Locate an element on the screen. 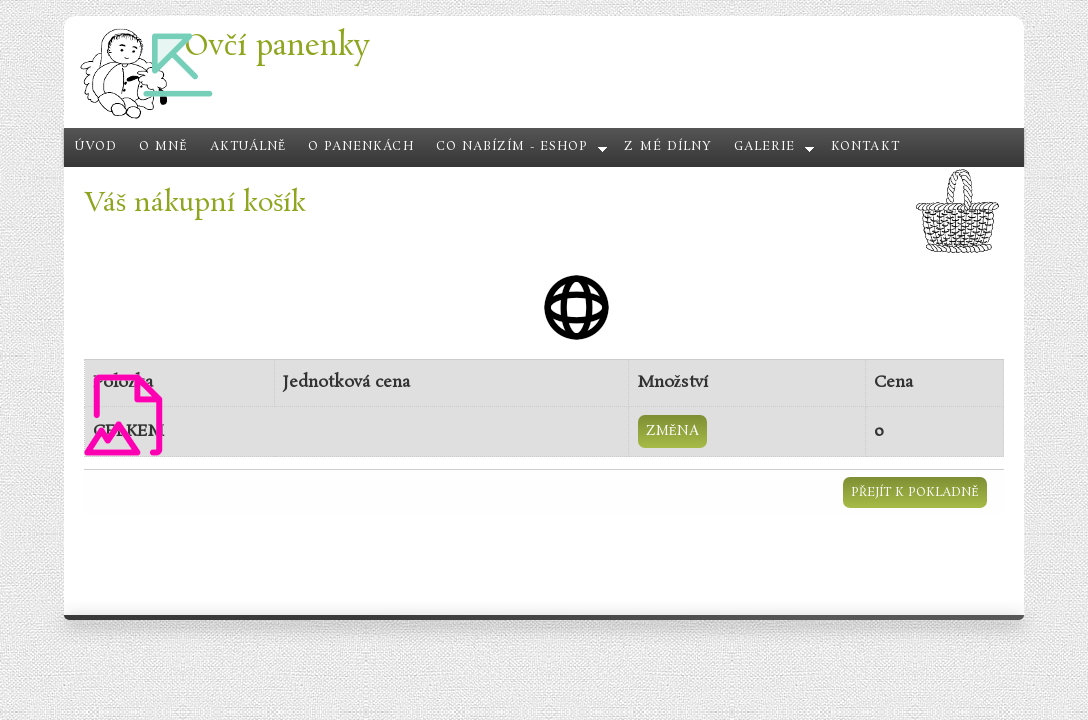 This screenshot has height=720, width=1088. view image file is located at coordinates (128, 415).